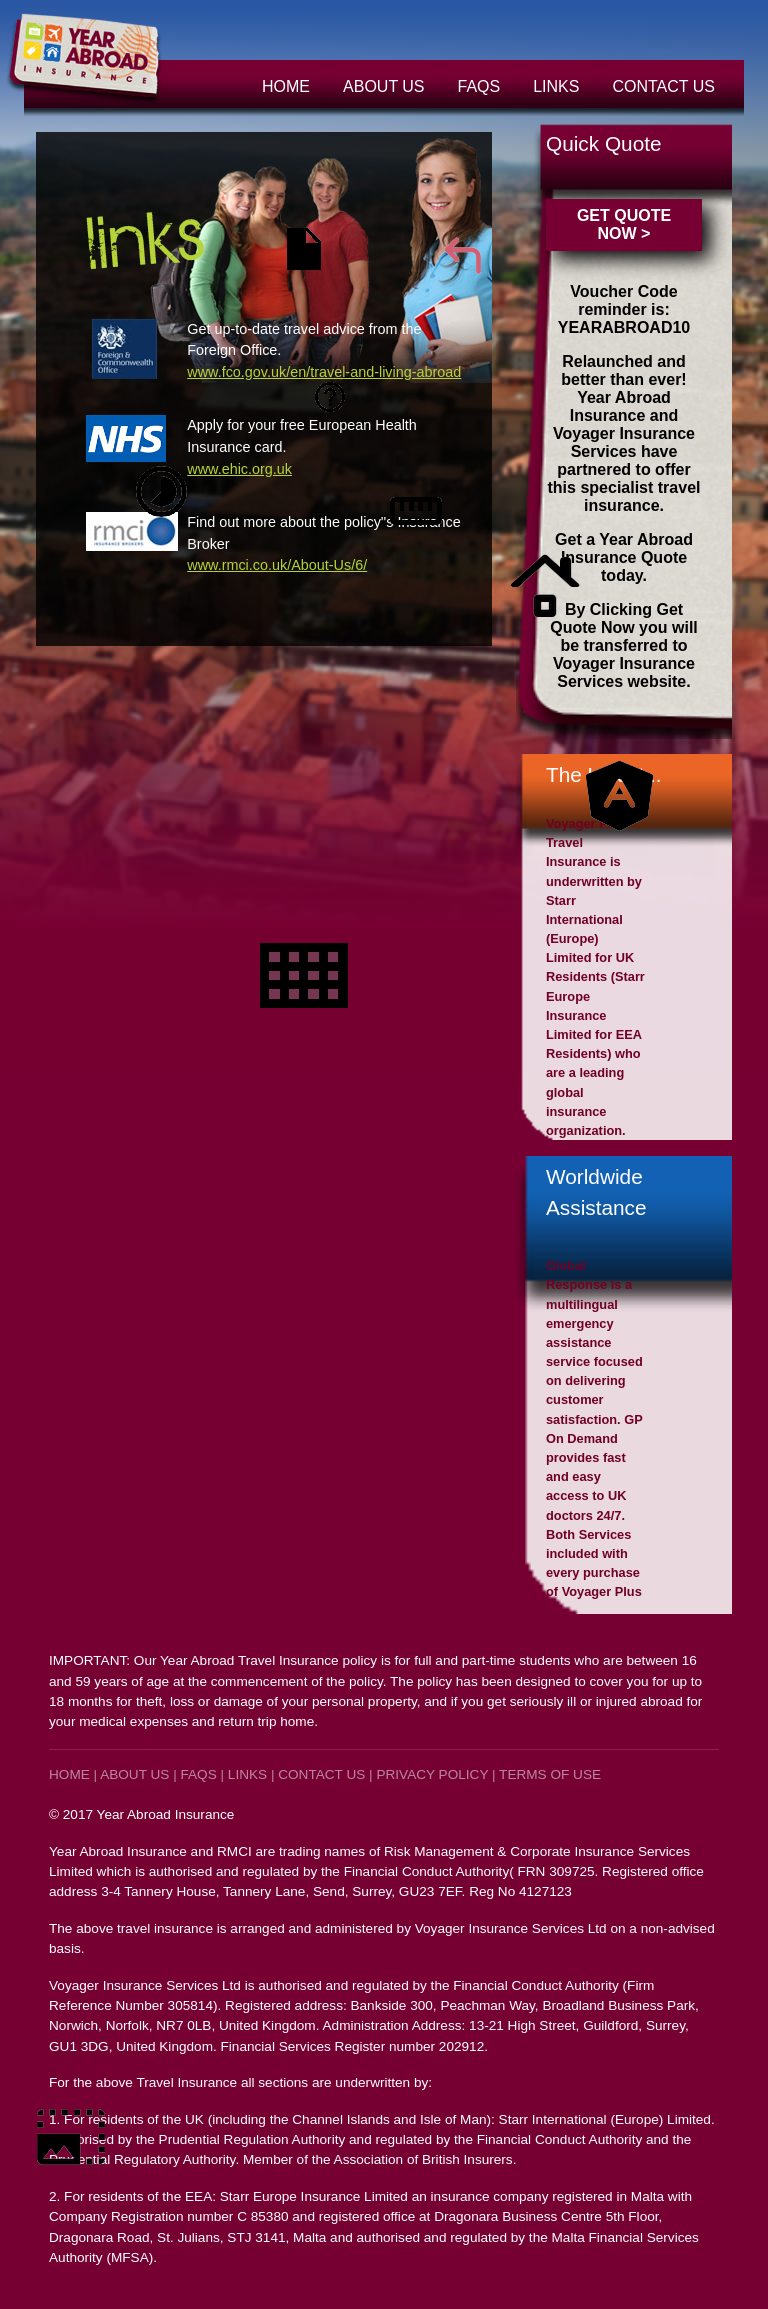 Image resolution: width=768 pixels, height=2309 pixels. What do you see at coordinates (71, 2137) in the screenshot?
I see `resize image to large format` at bounding box center [71, 2137].